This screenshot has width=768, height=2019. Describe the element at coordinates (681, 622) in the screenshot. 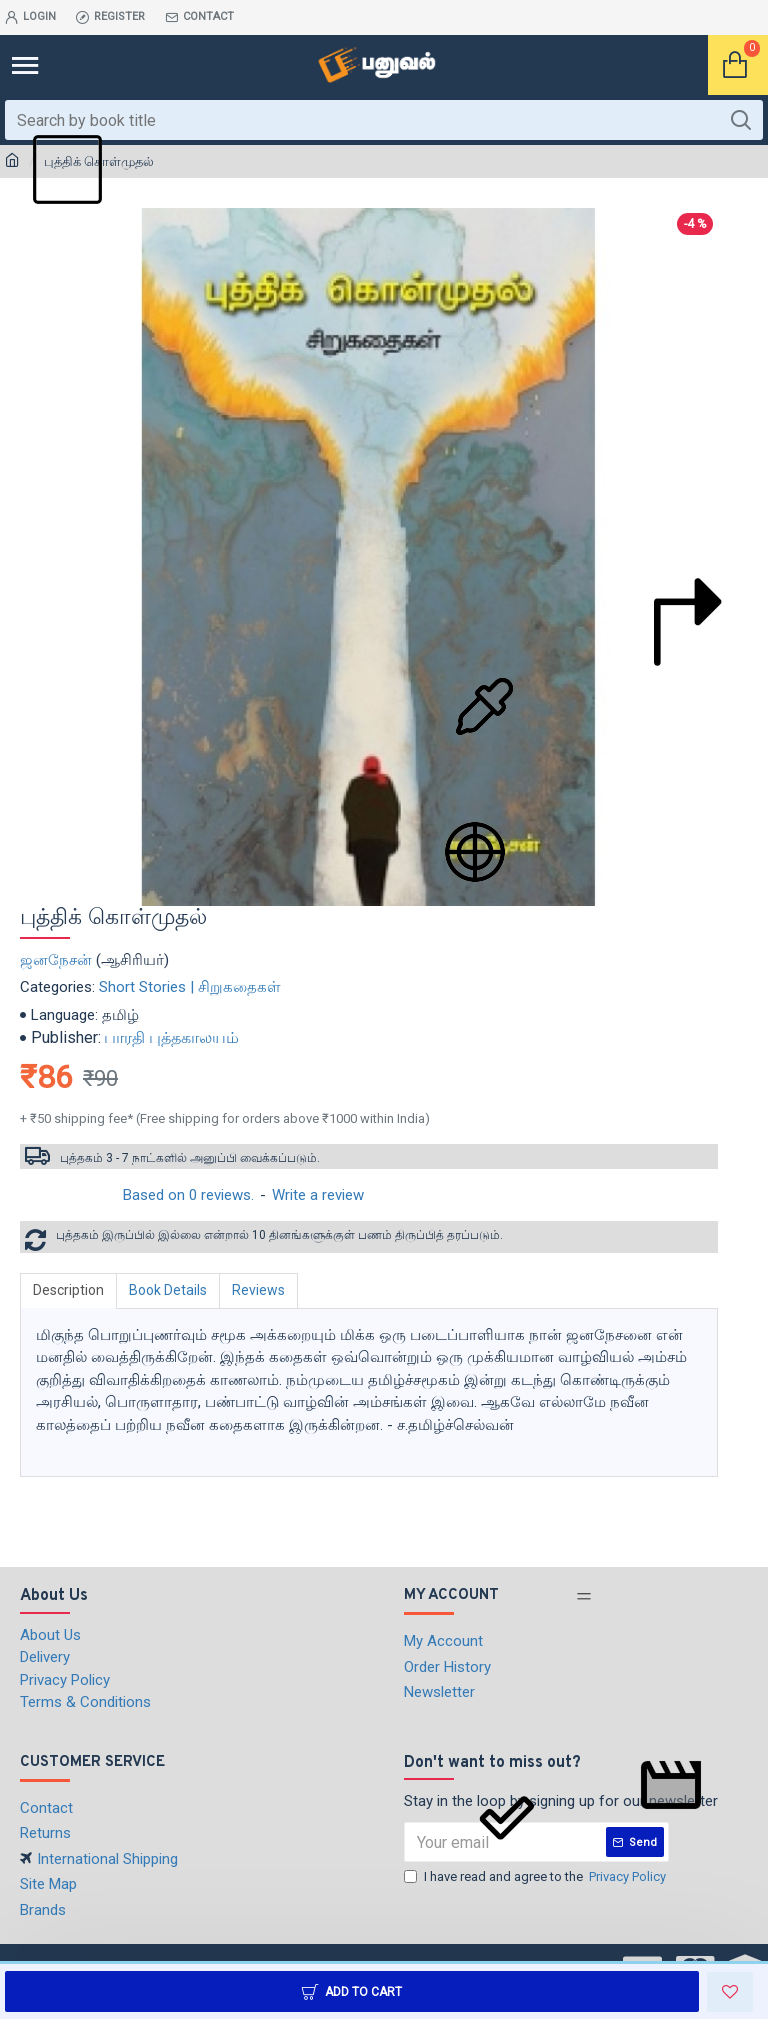

I see `forward or share content` at that location.